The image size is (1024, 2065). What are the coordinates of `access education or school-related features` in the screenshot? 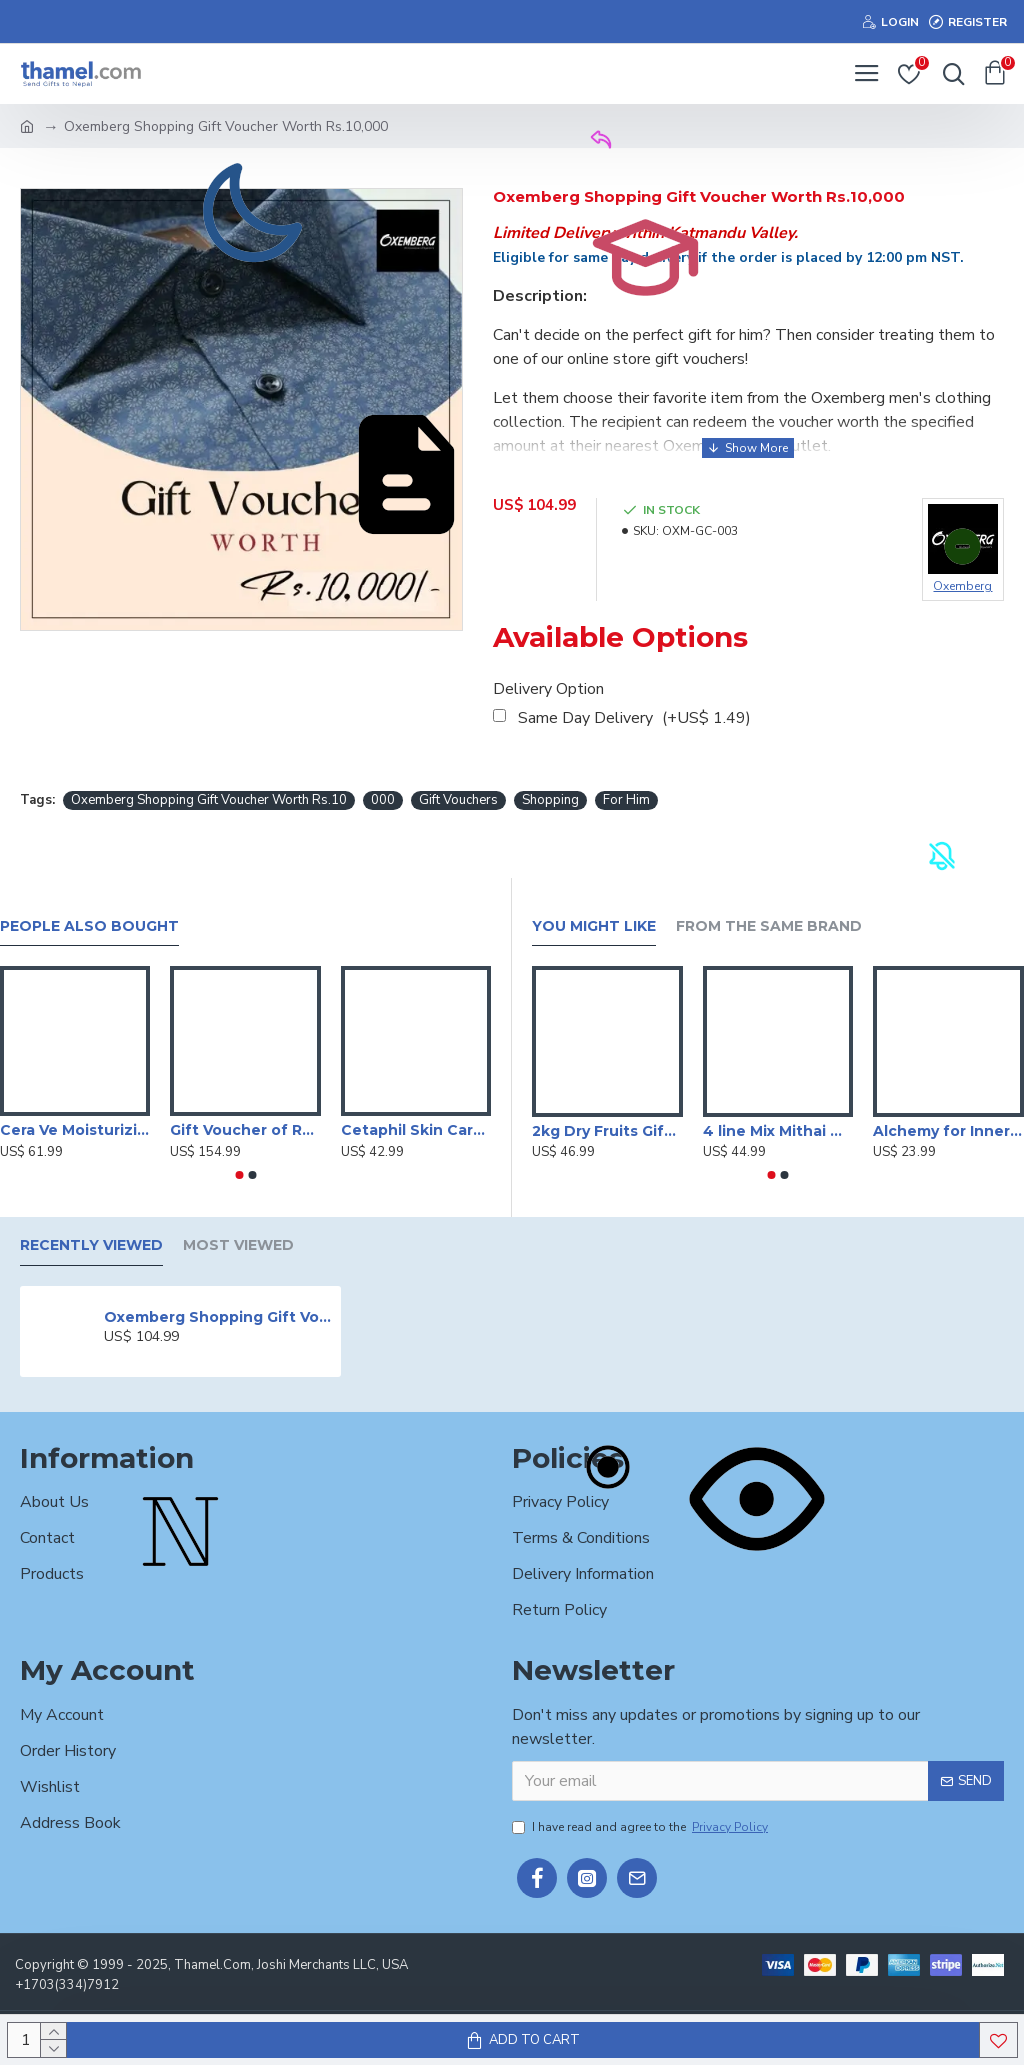 It's located at (645, 257).